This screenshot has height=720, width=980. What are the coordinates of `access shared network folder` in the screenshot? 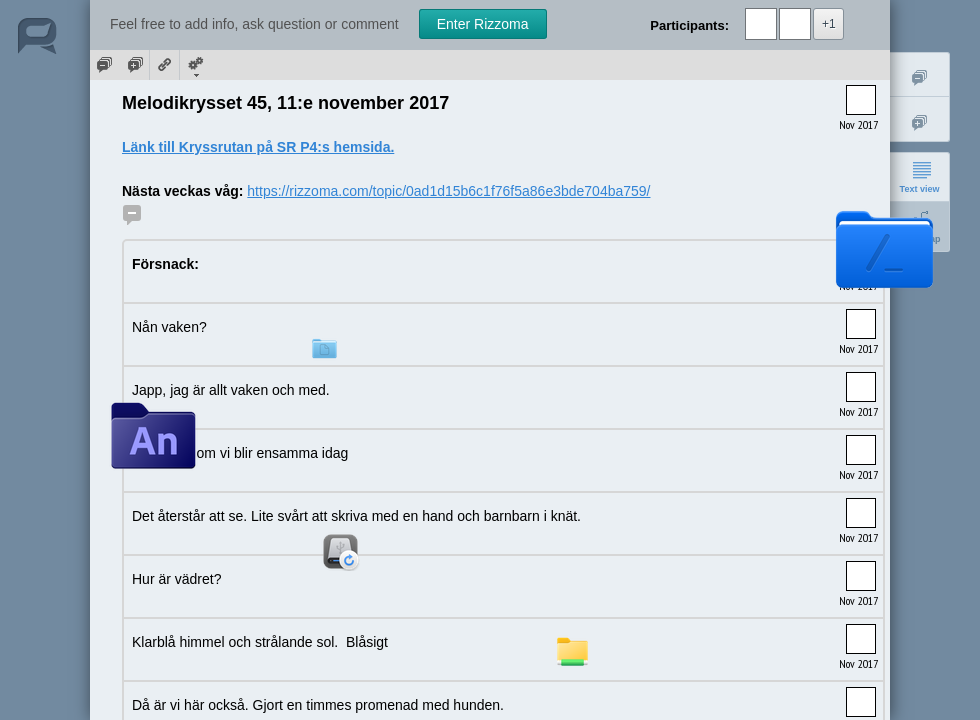 It's located at (572, 650).